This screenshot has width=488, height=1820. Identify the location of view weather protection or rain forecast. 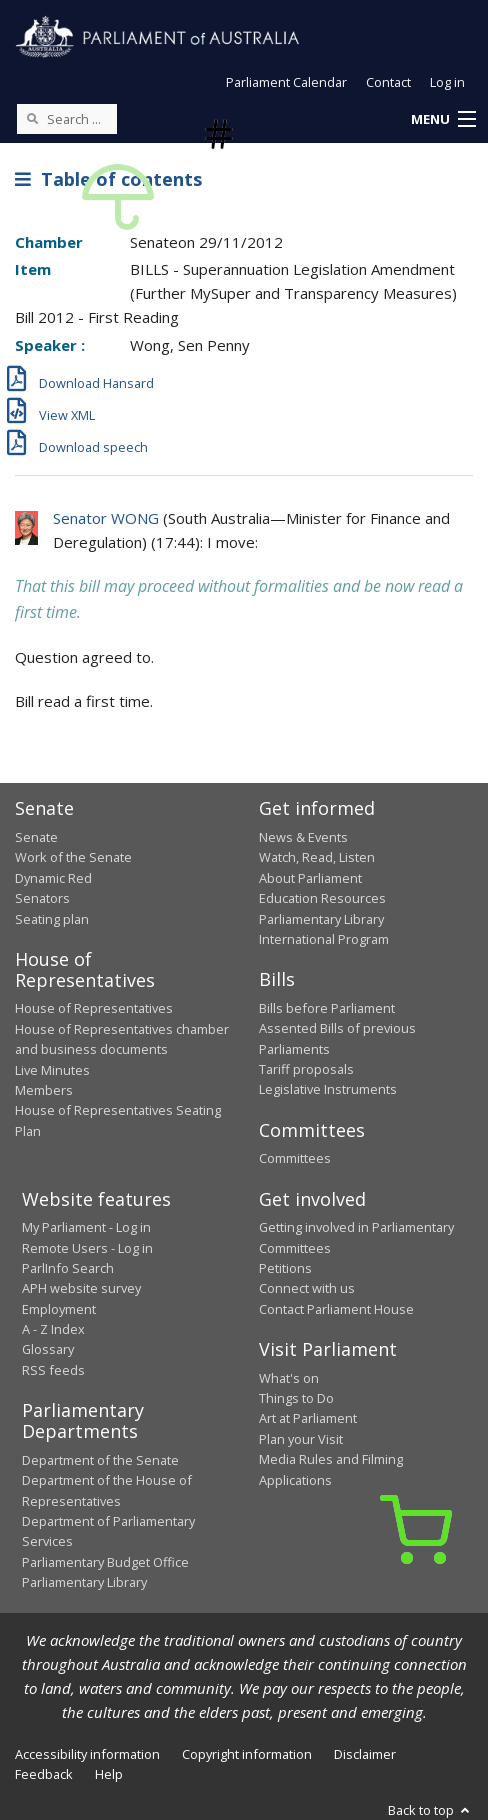
(118, 197).